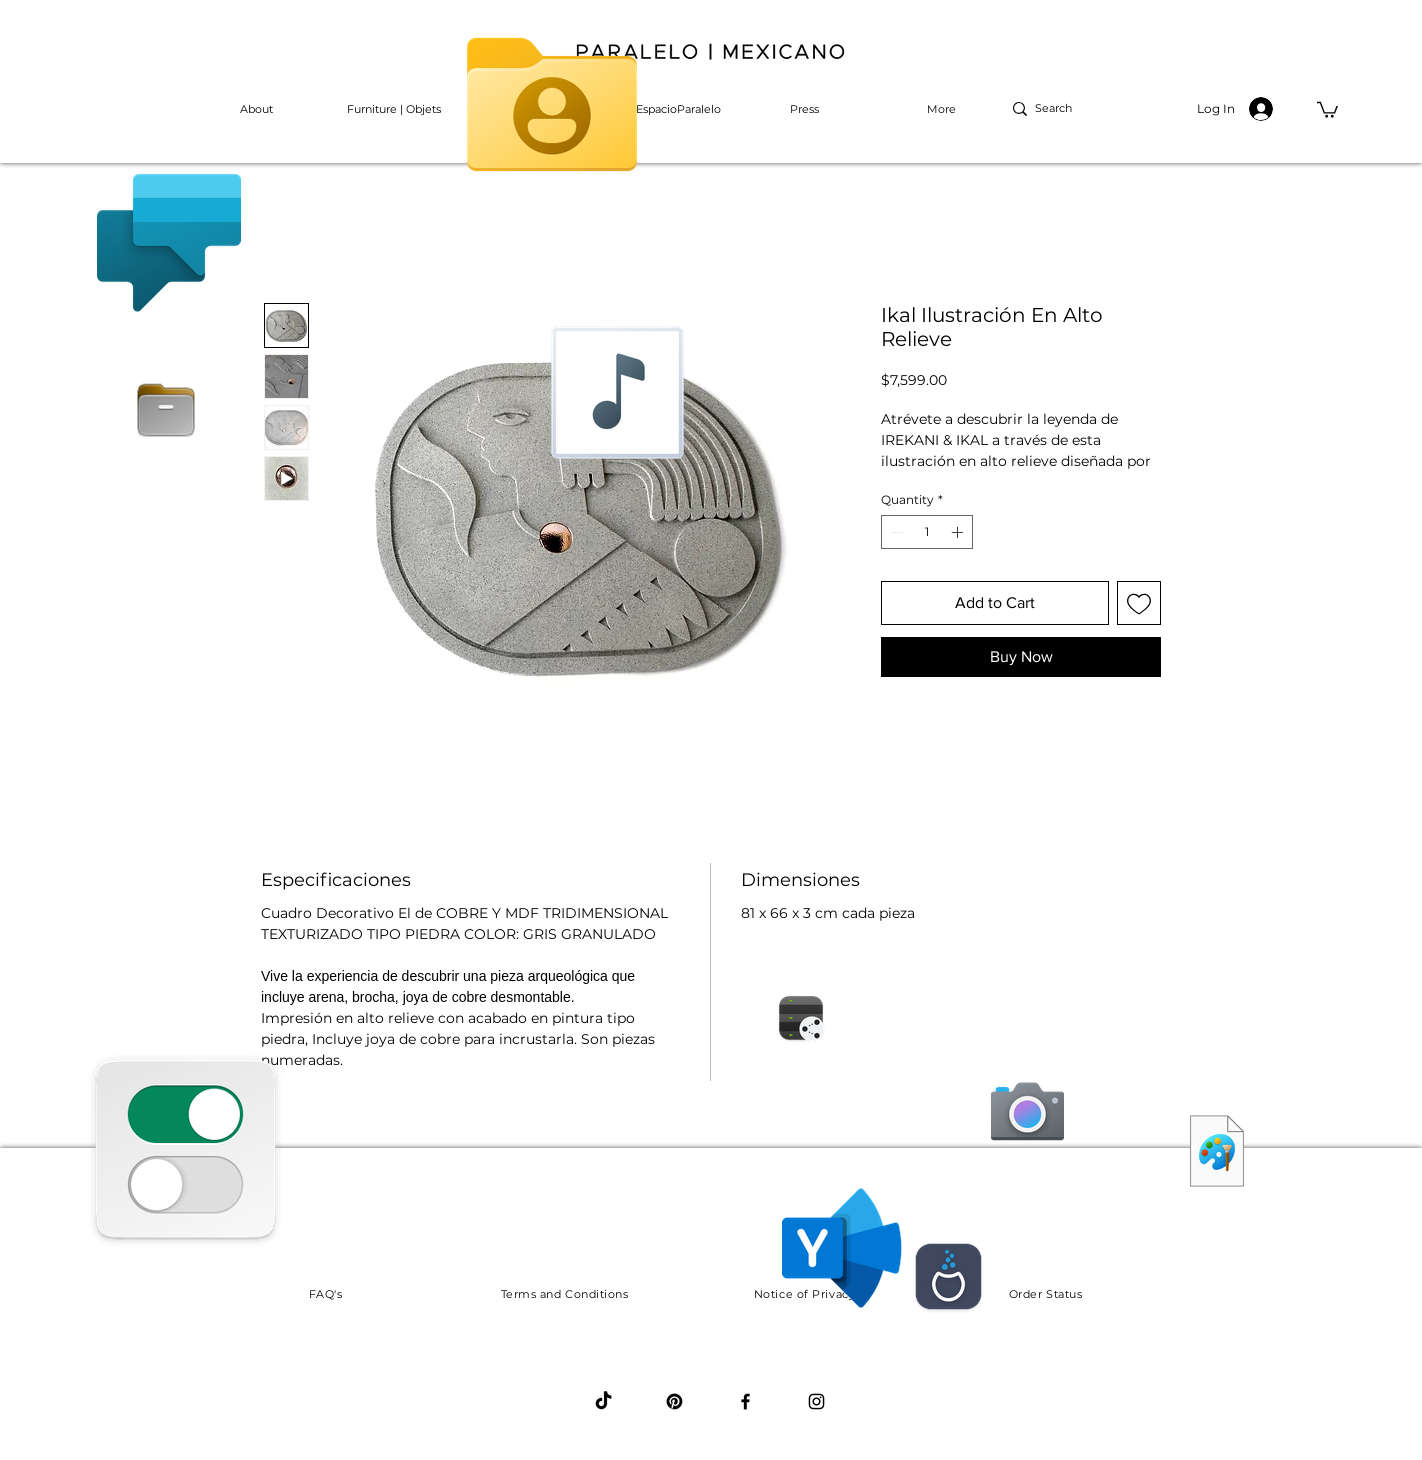  What do you see at coordinates (166, 410) in the screenshot?
I see `open the file manager` at bounding box center [166, 410].